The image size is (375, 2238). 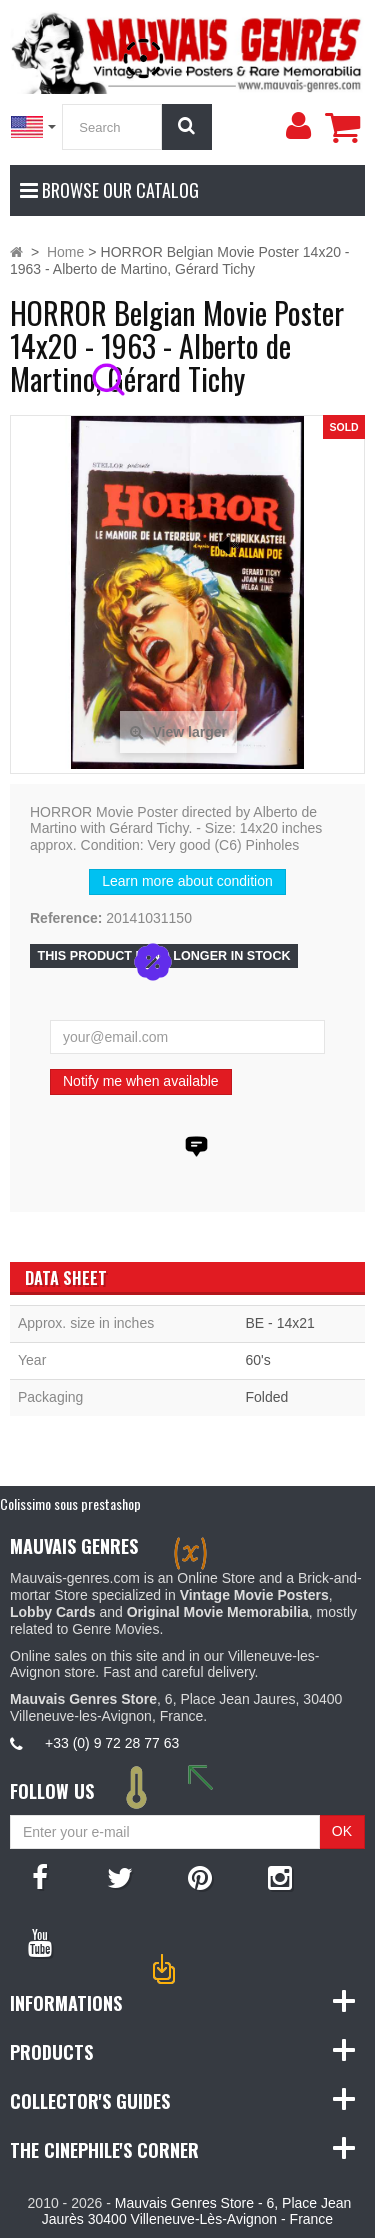 What do you see at coordinates (153, 962) in the screenshot?
I see `view available discounts or promotions` at bounding box center [153, 962].